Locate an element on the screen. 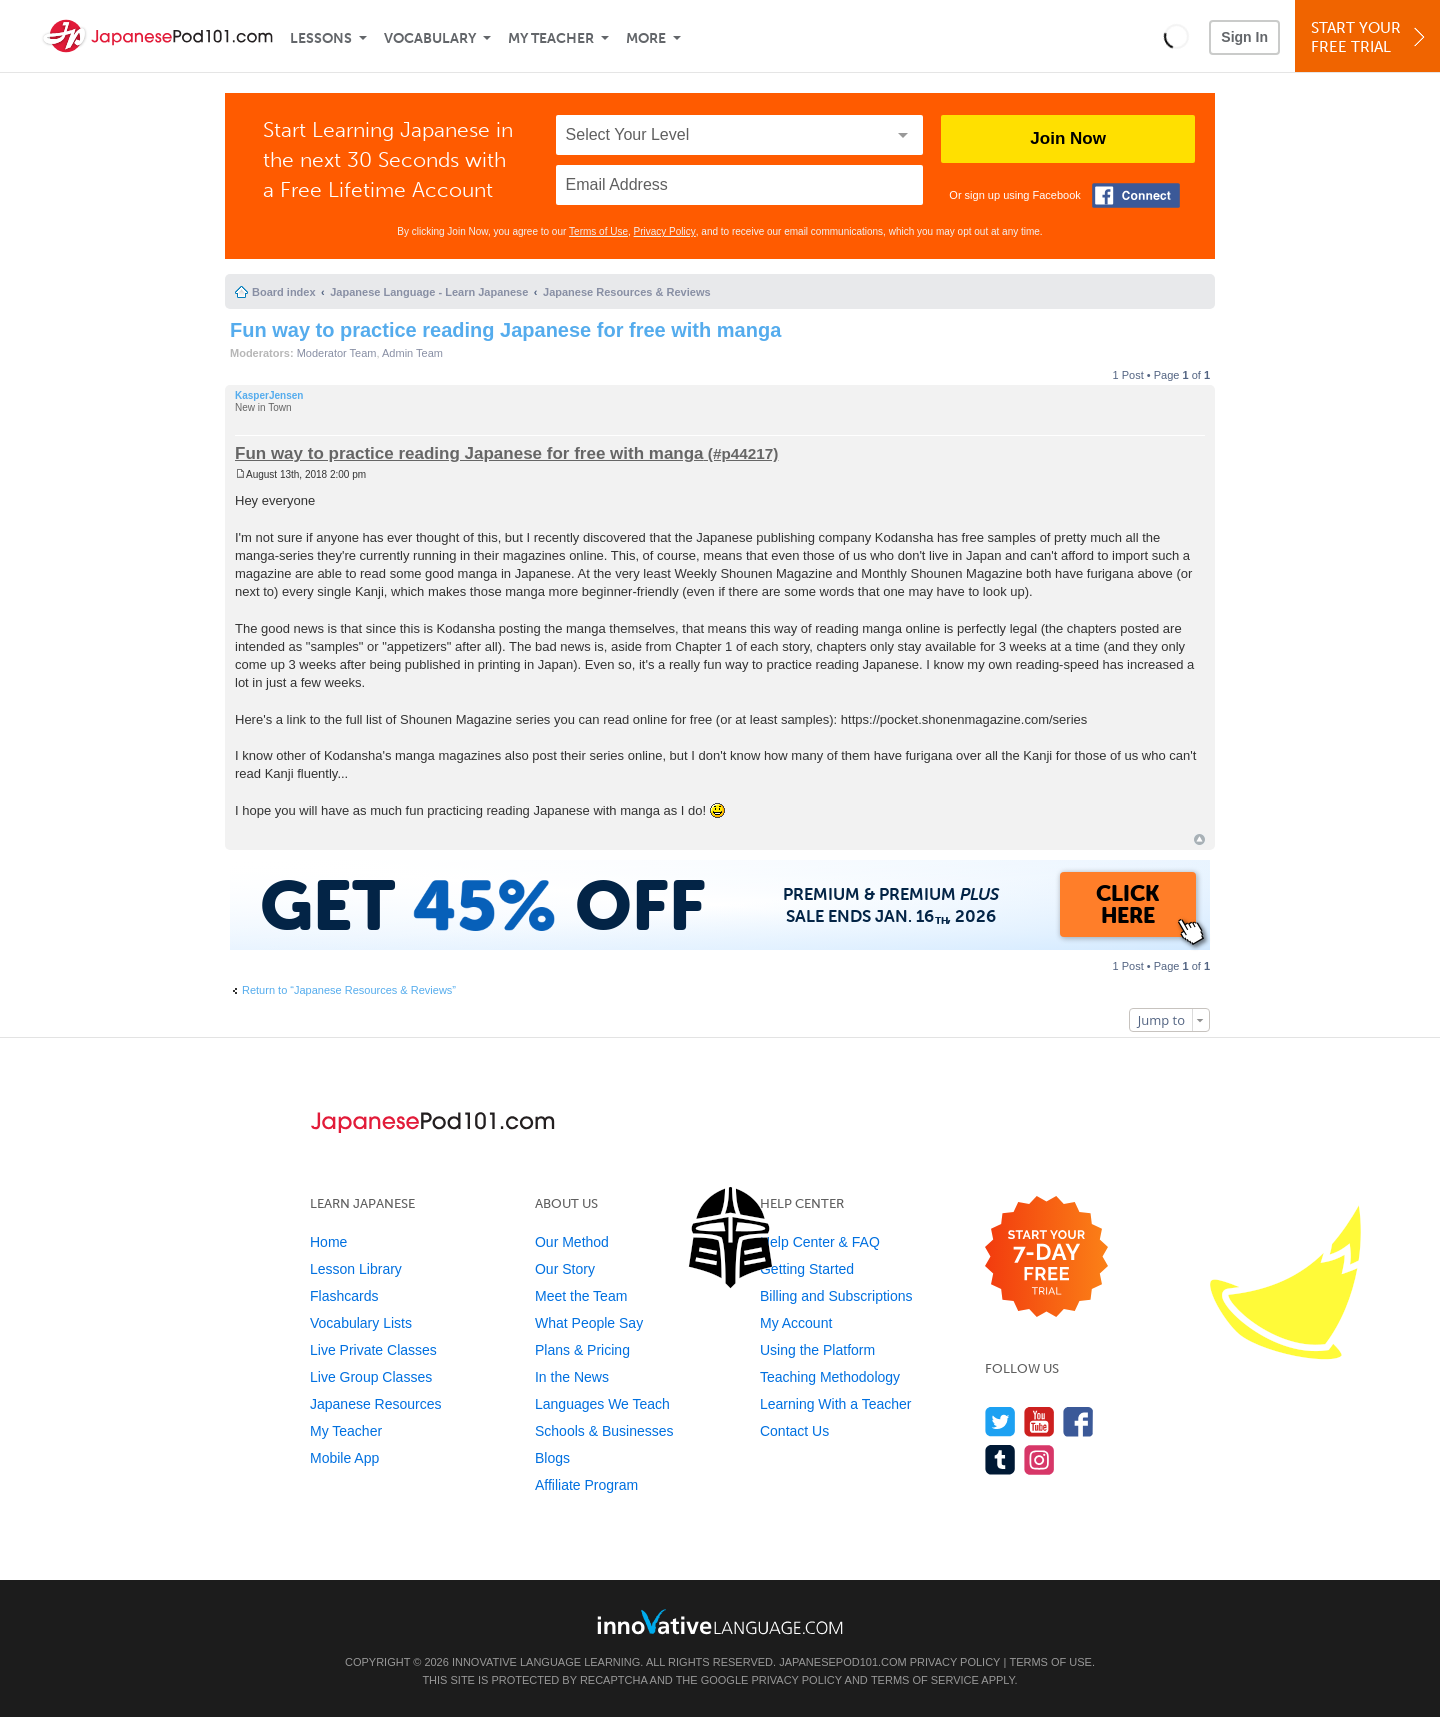  sound an alert or announcement is located at coordinates (1288, 1278).